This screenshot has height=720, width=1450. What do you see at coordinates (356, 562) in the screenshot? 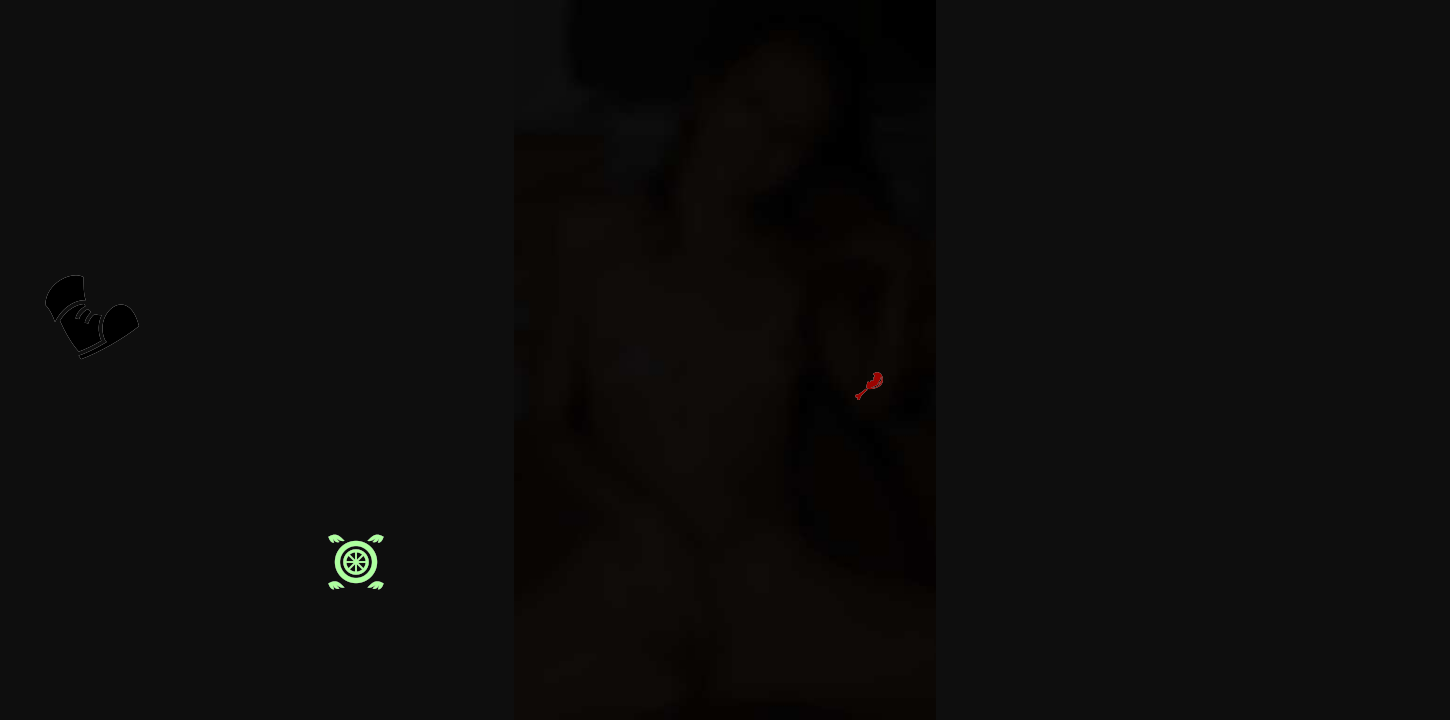
I see `tarot card: the wheel of fortune` at bounding box center [356, 562].